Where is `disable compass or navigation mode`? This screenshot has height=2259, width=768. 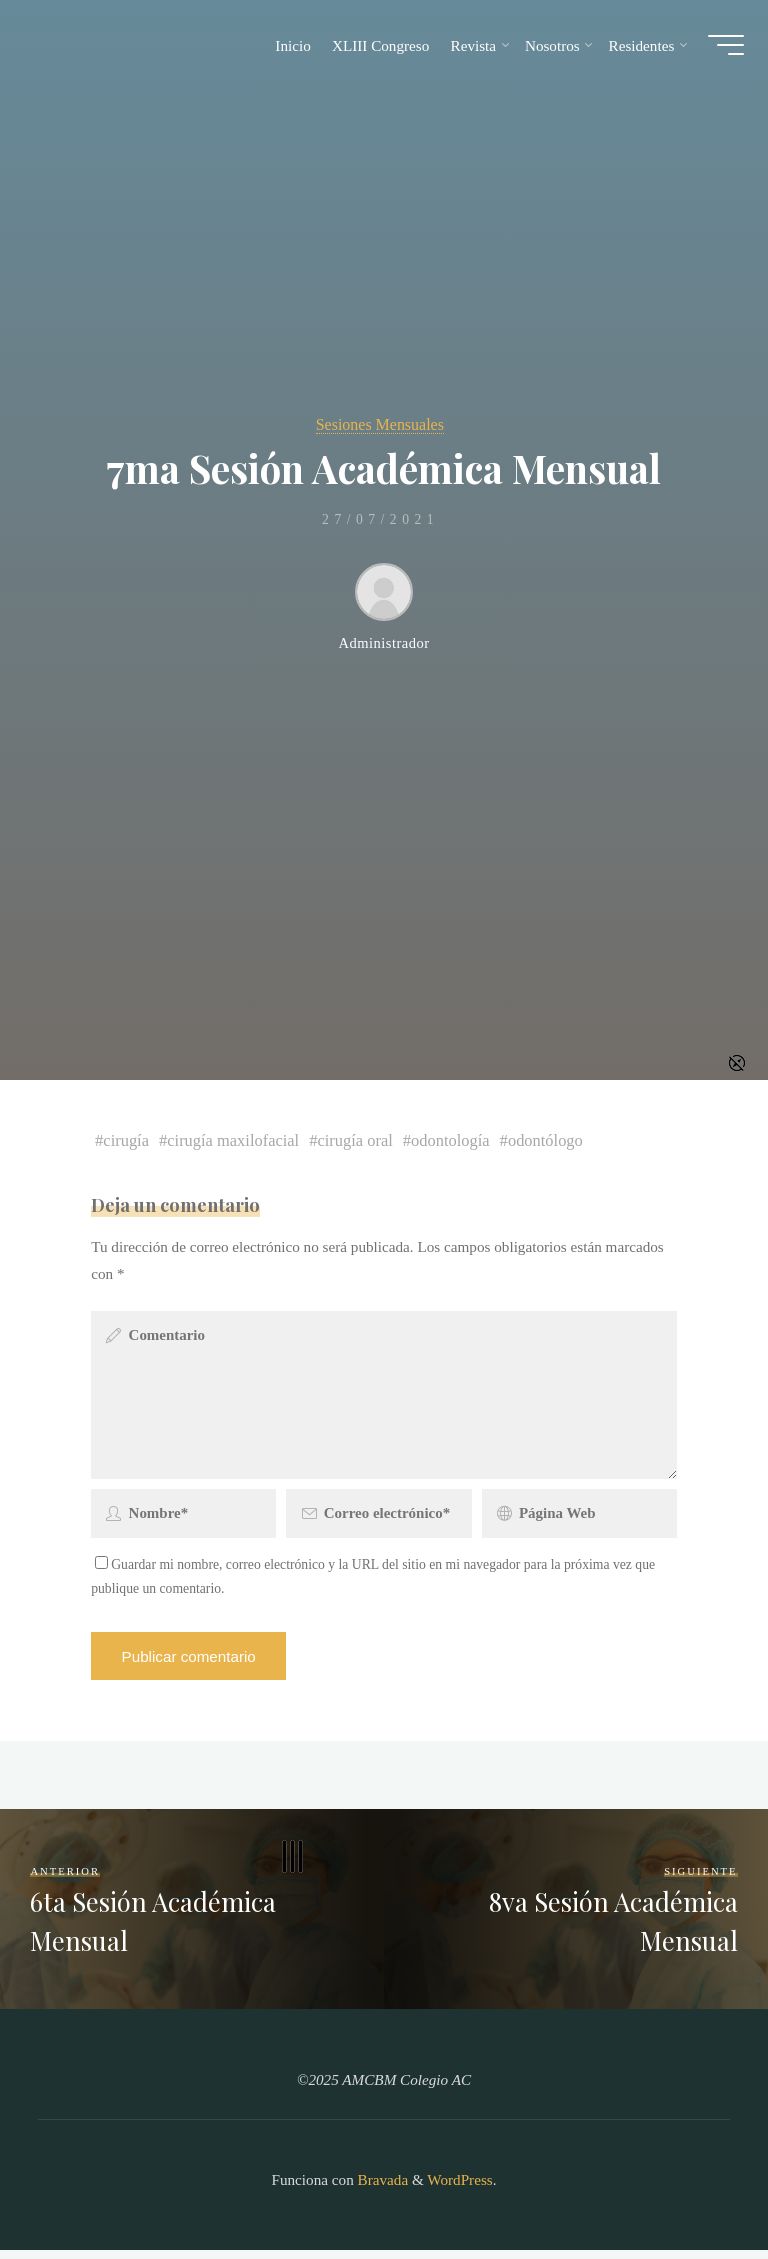
disable compass or navigation mode is located at coordinates (737, 1063).